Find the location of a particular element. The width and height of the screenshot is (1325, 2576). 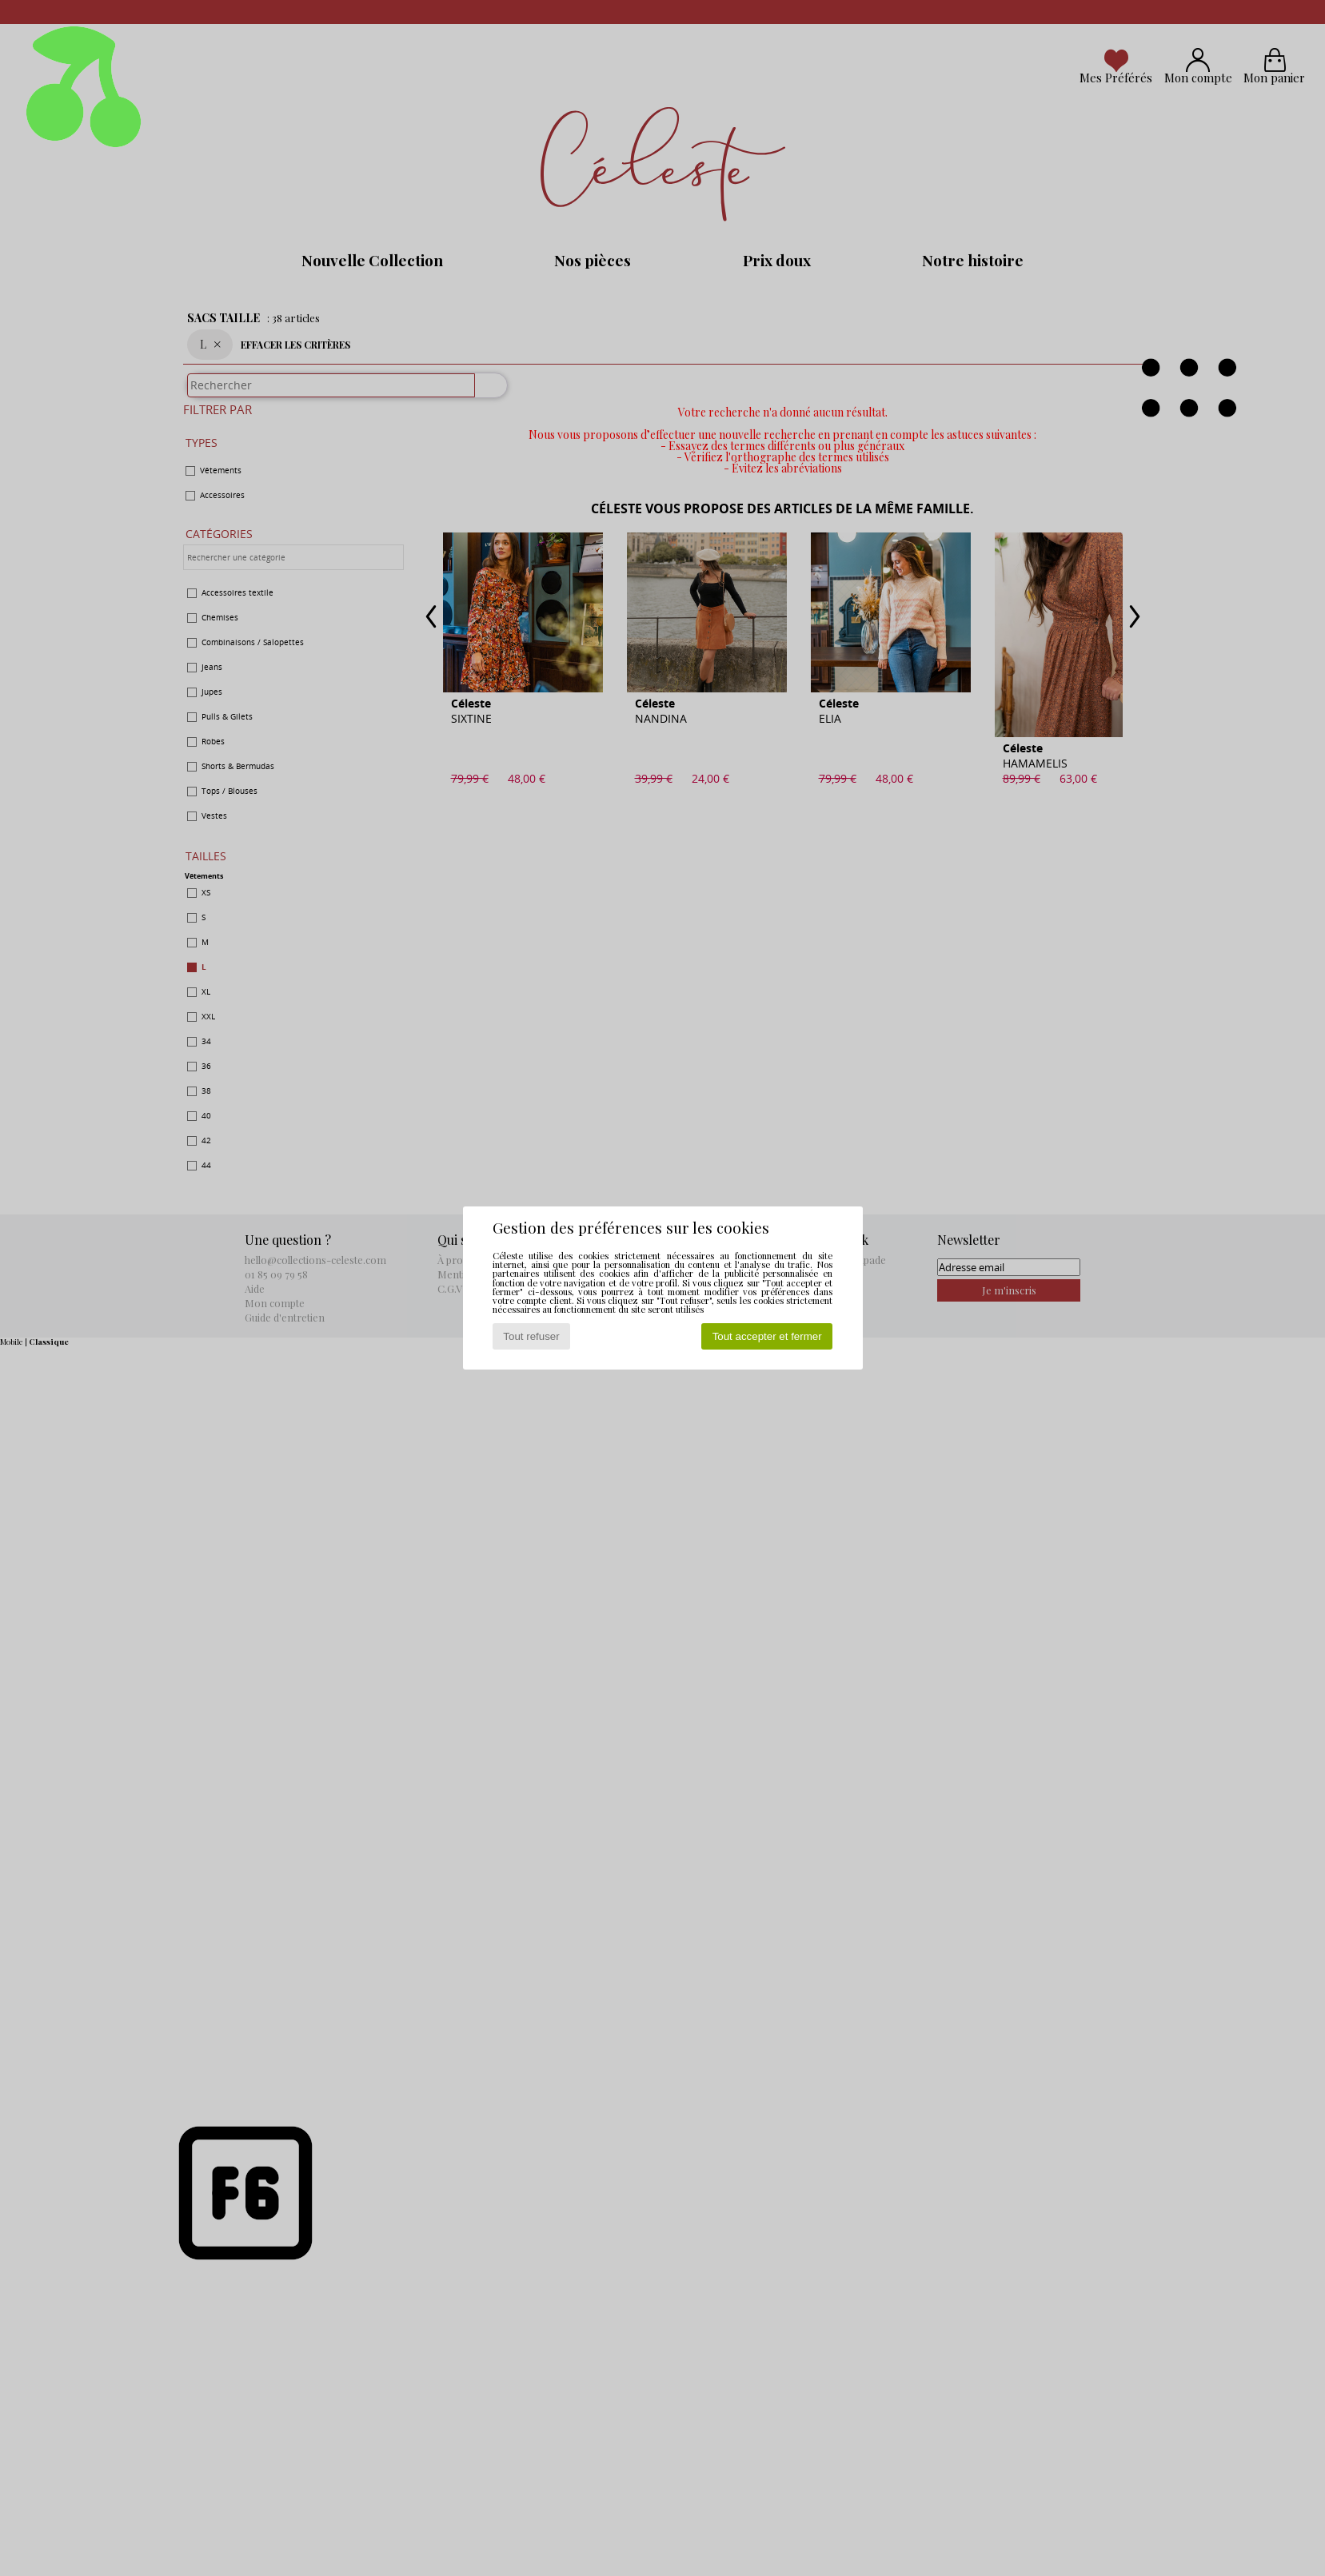

drag to reorder or rearrange items is located at coordinates (1189, 388).